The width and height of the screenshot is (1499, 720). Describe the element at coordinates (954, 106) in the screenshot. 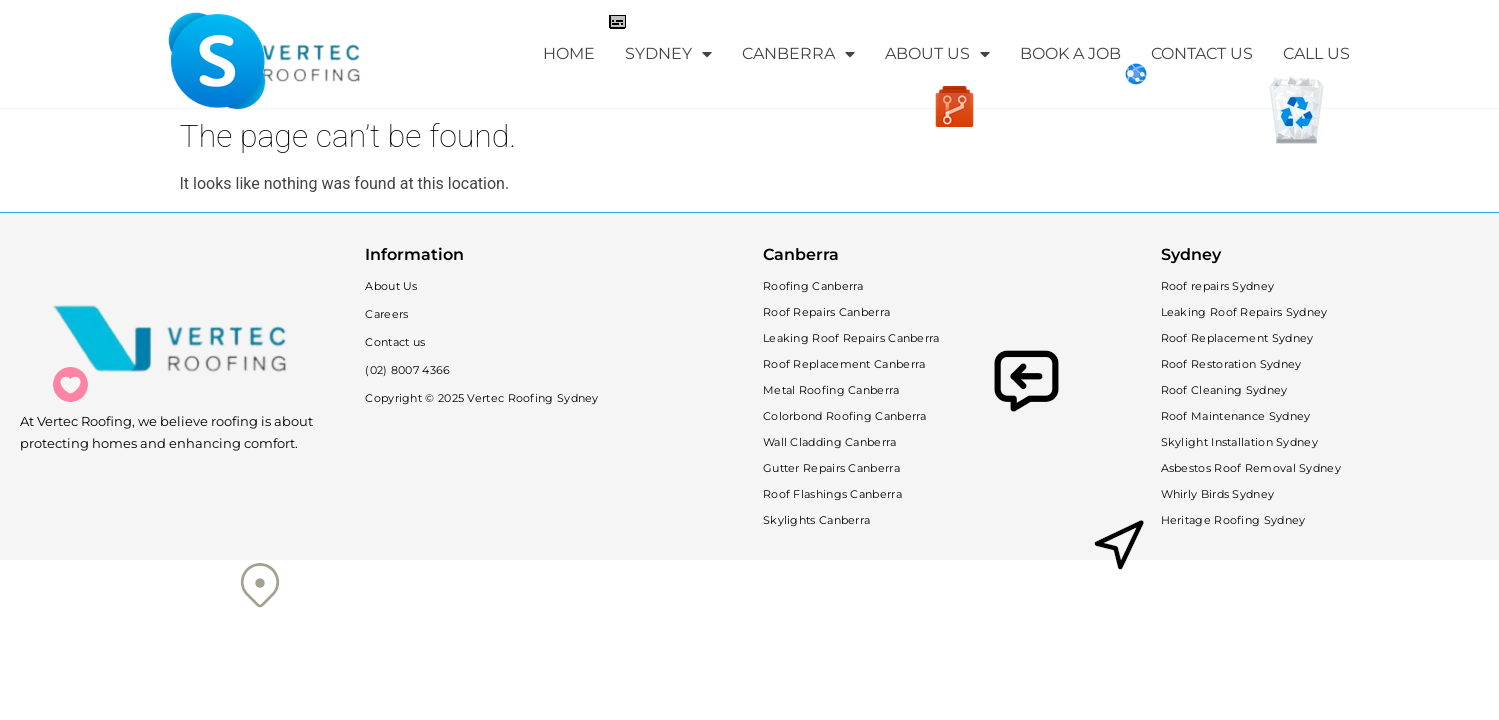

I see `open the repos app for managing git repositories` at that location.